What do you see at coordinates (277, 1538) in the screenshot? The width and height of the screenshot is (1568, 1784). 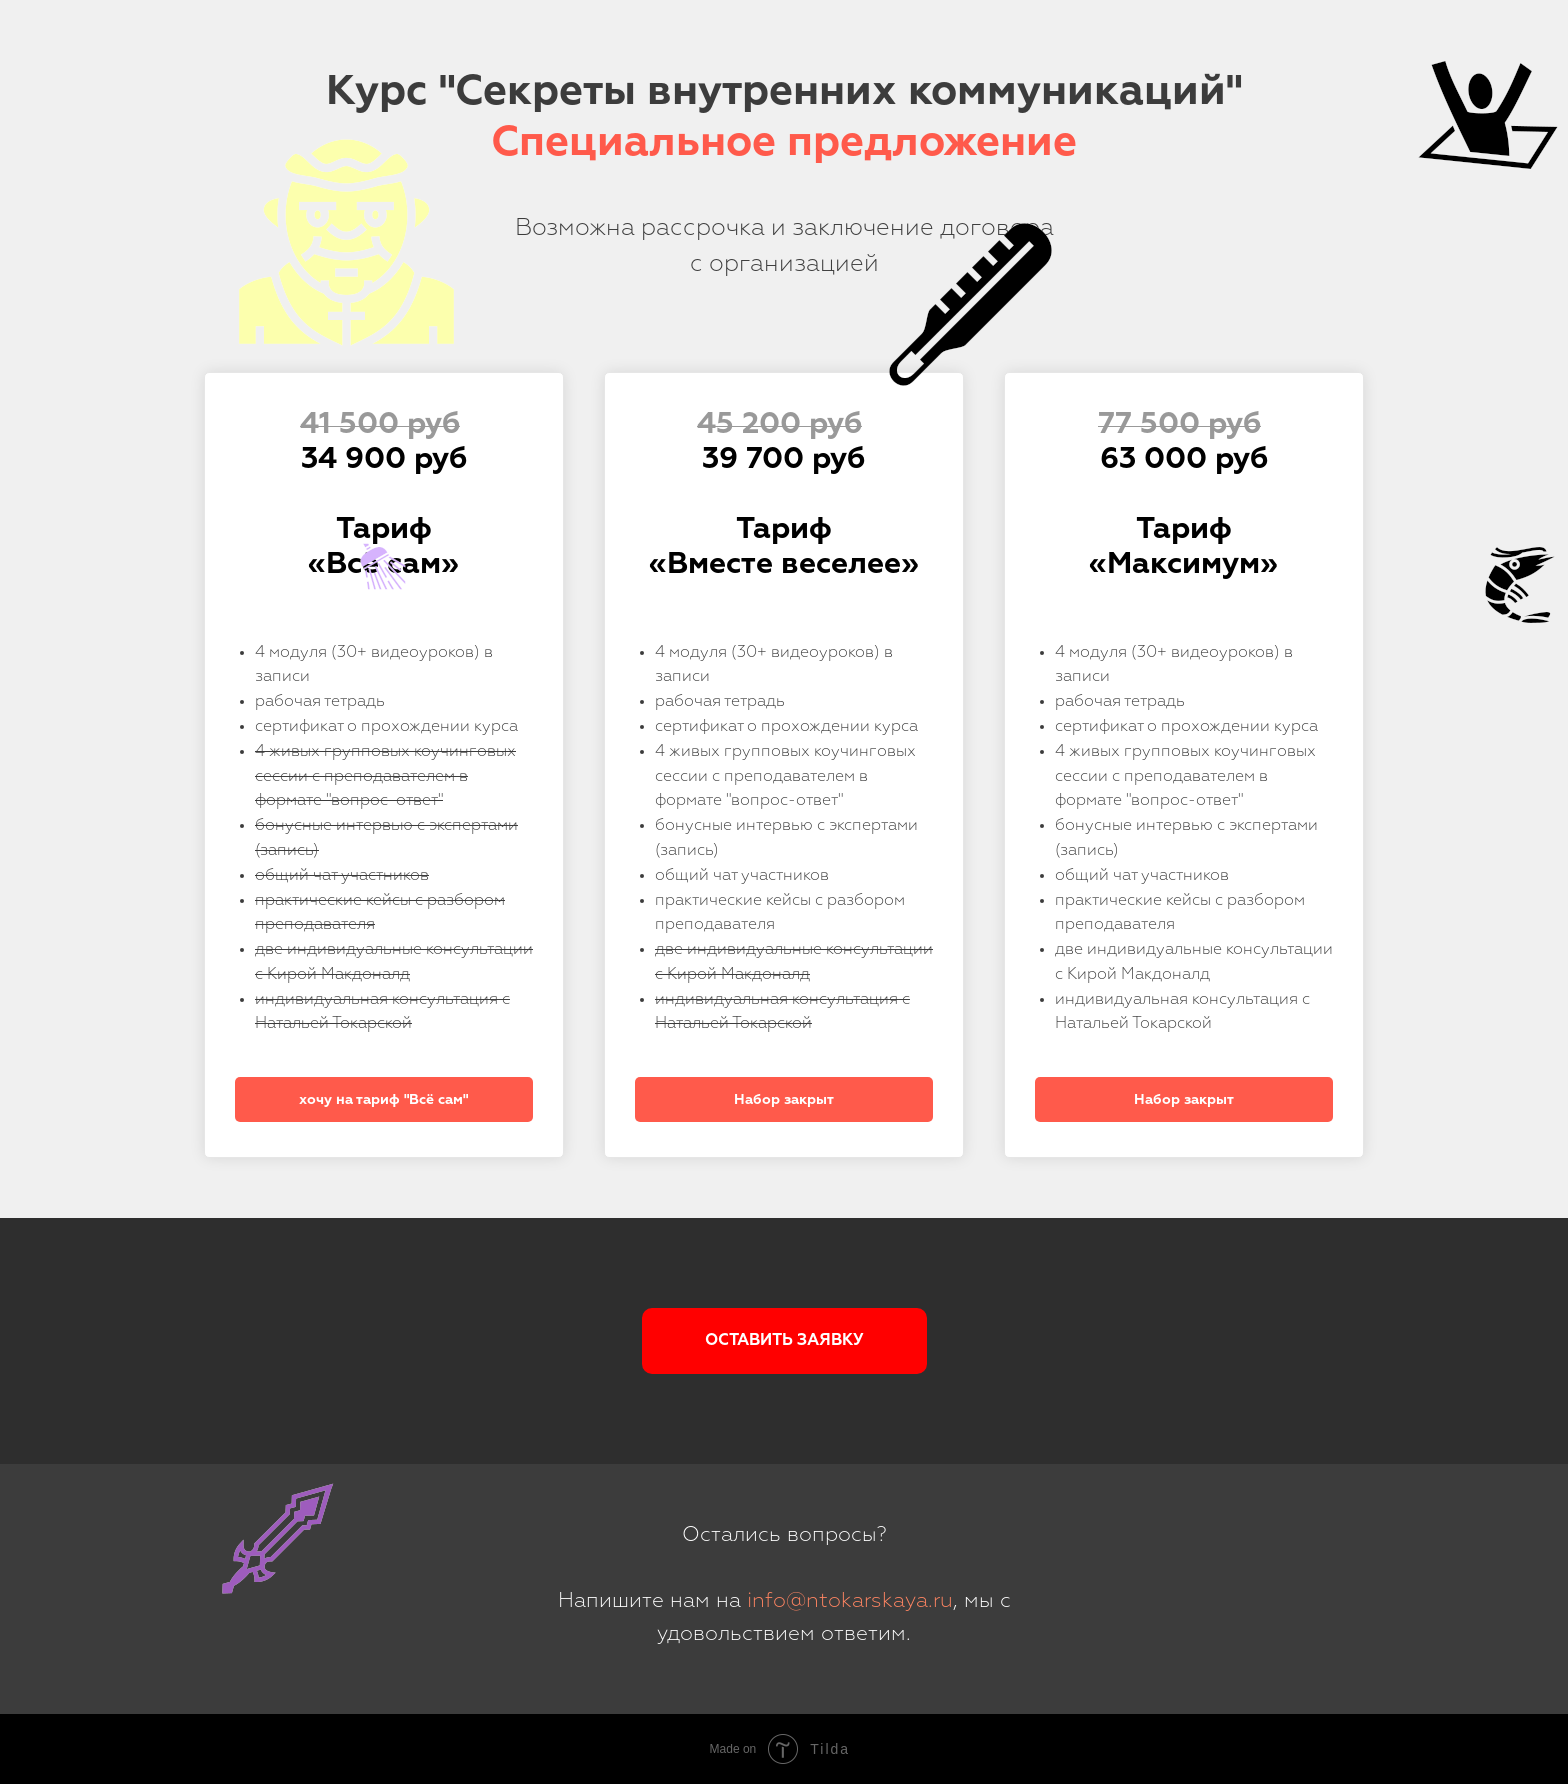 I see `equip a legendary or rare weapon` at bounding box center [277, 1538].